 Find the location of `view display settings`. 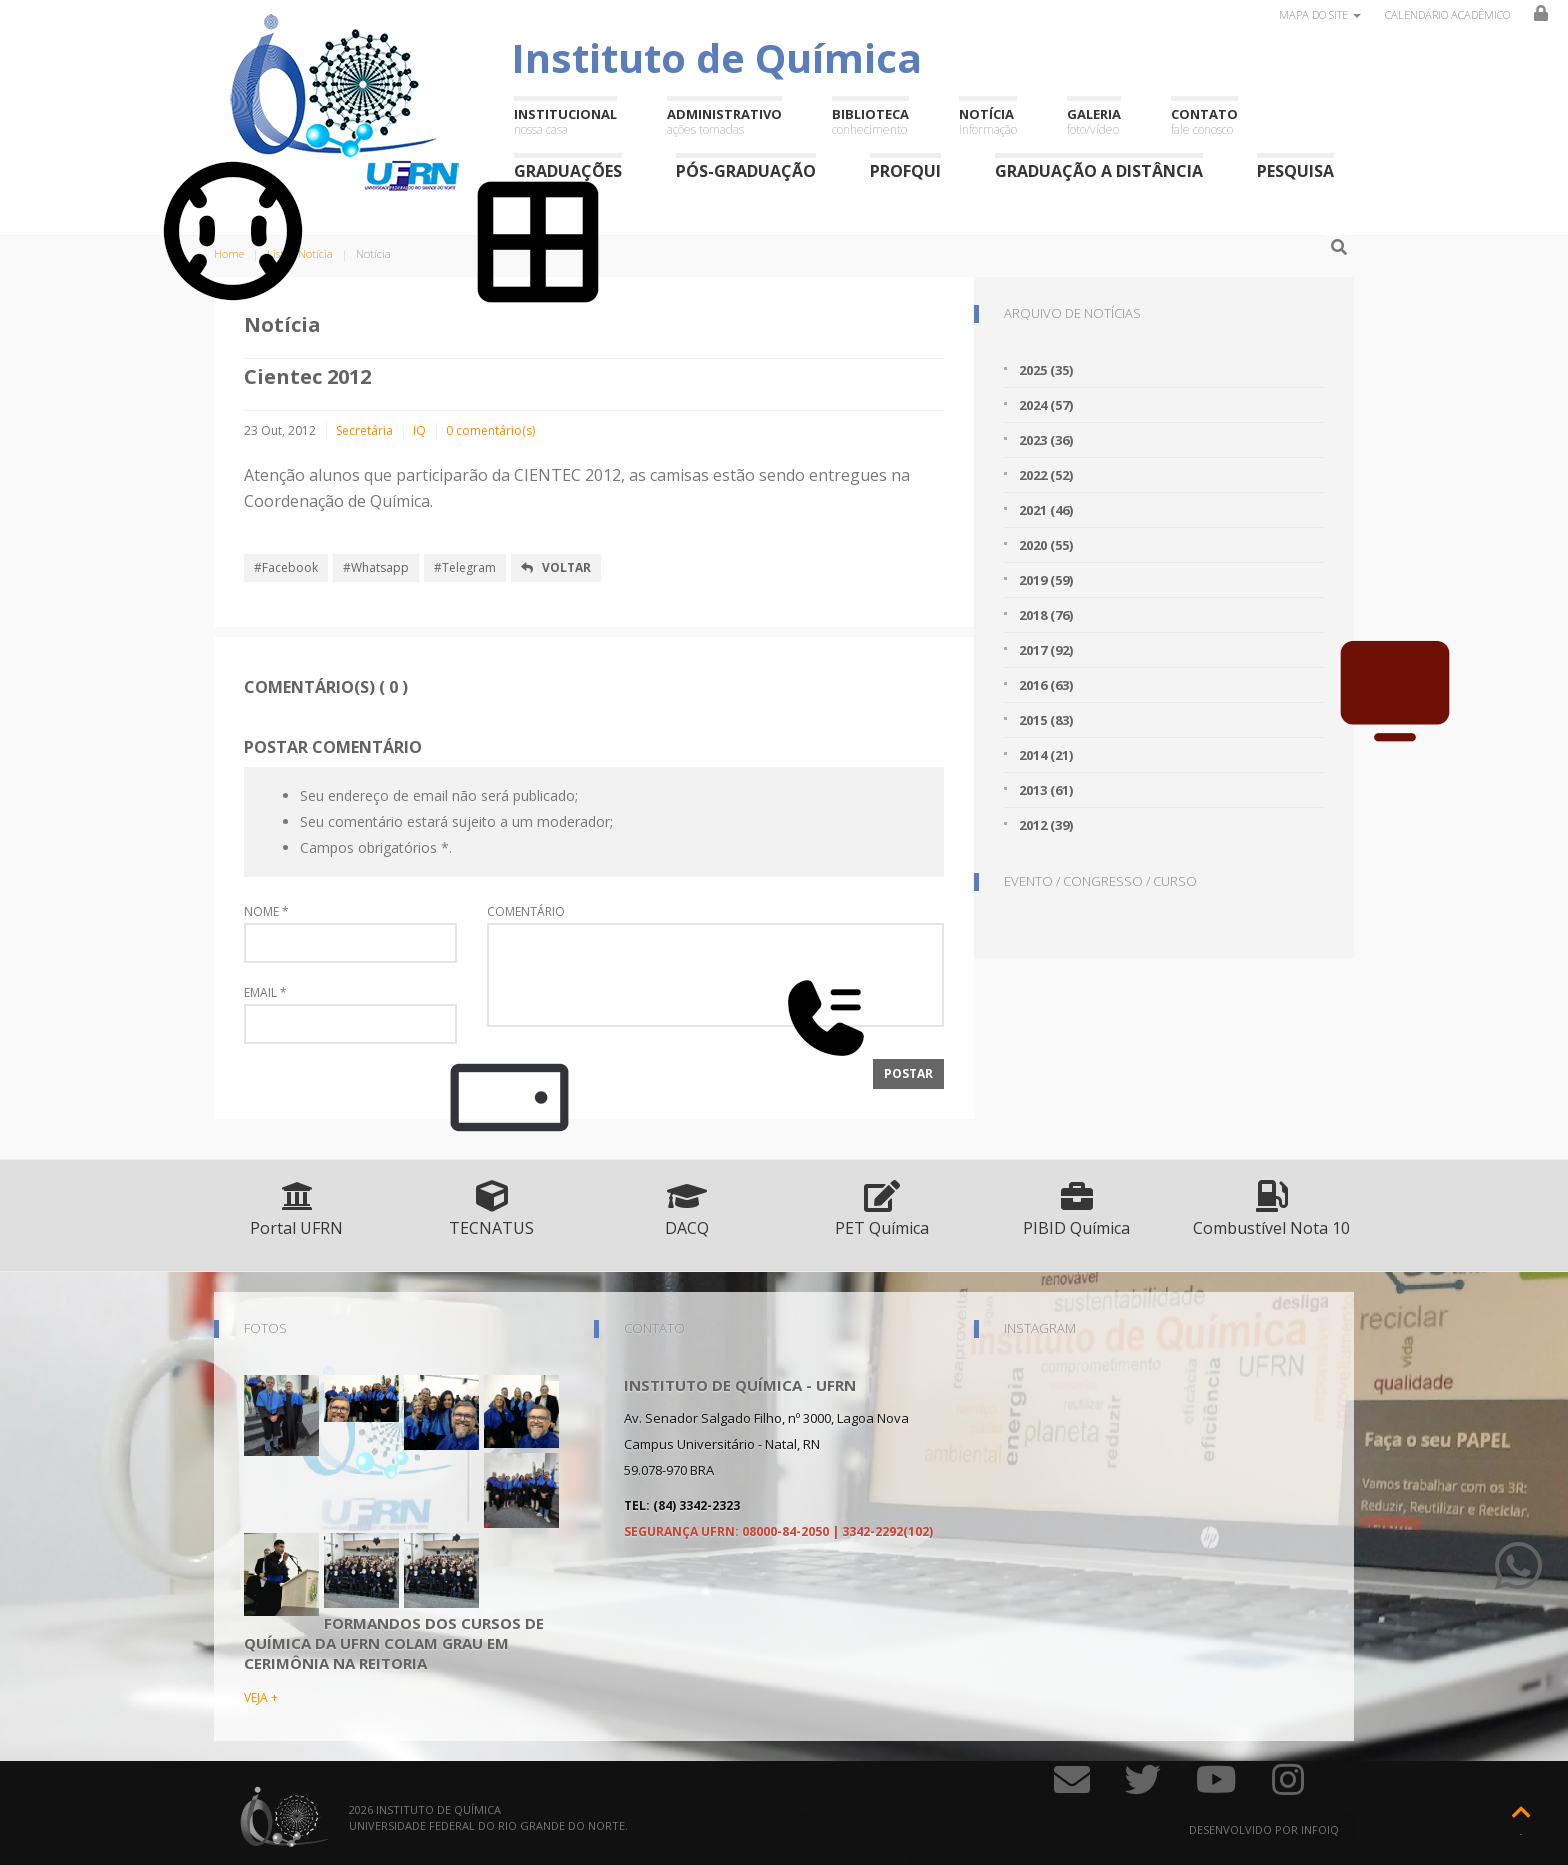

view display settings is located at coordinates (1395, 687).